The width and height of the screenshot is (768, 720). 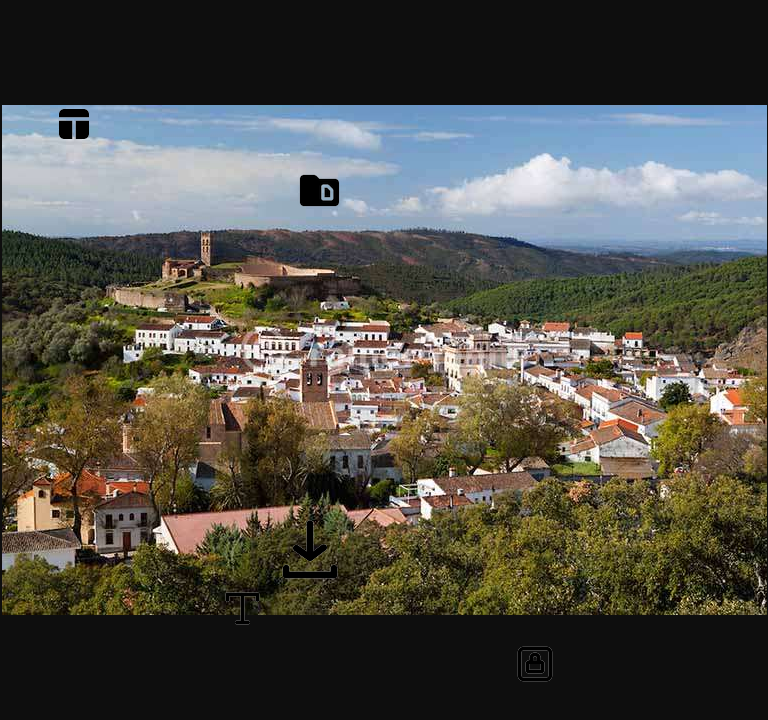 I want to click on download a file or content, so click(x=310, y=551).